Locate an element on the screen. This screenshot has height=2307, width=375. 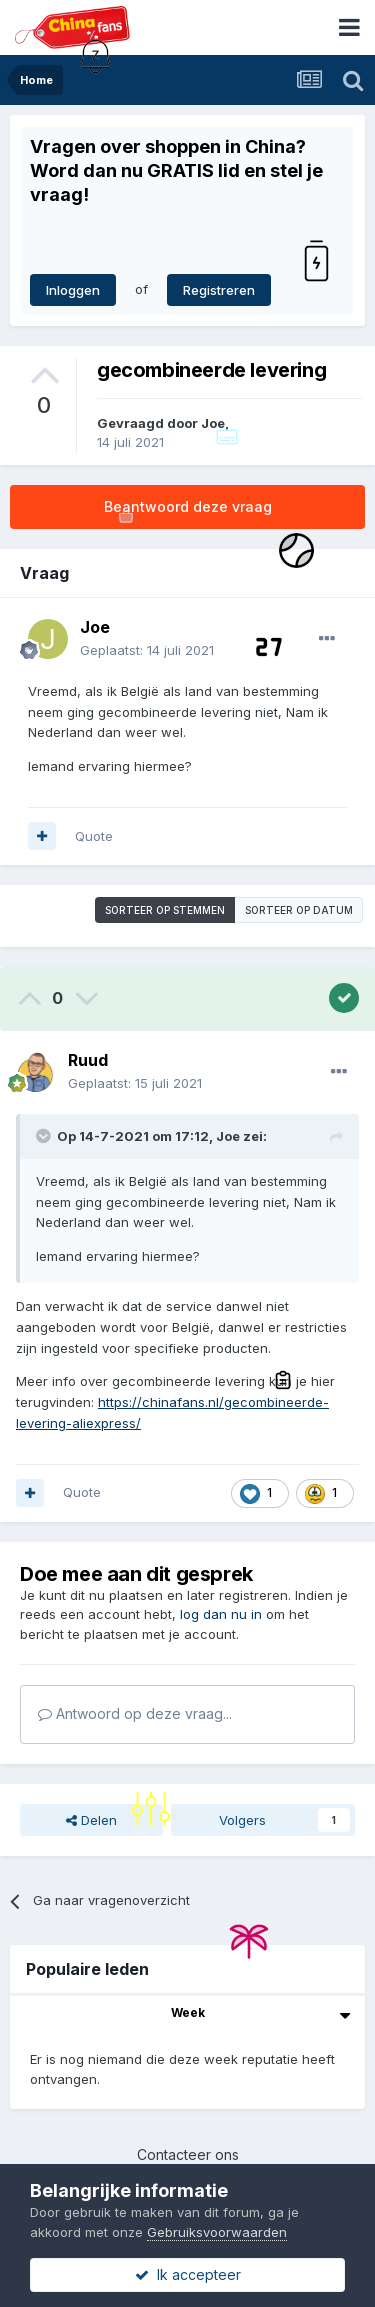
access tennis or sports-related content is located at coordinates (296, 550).